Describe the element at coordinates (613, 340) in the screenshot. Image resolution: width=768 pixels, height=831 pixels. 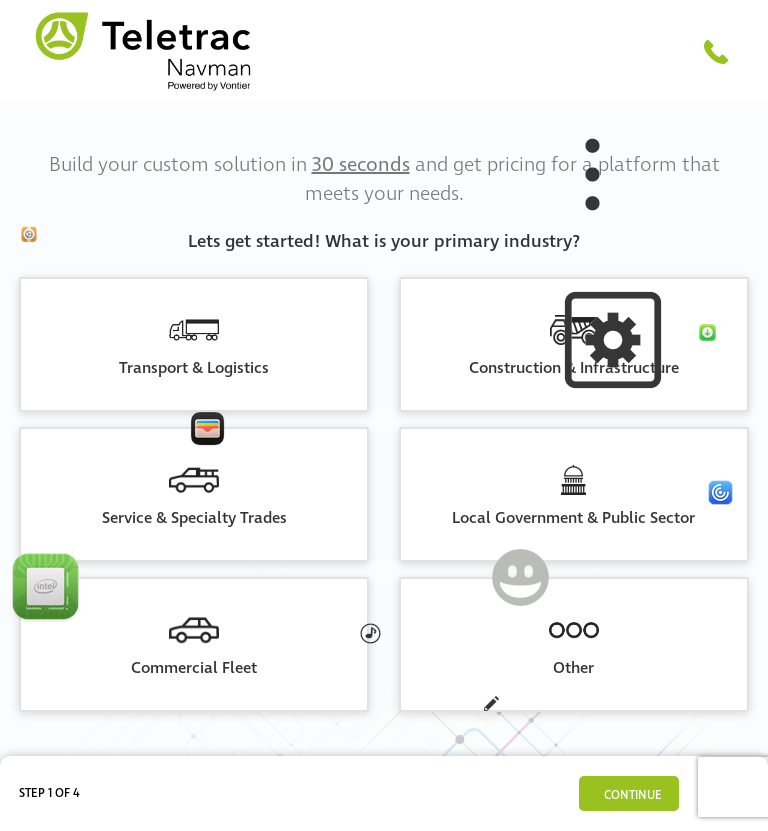
I see `access other applications or utilities` at that location.